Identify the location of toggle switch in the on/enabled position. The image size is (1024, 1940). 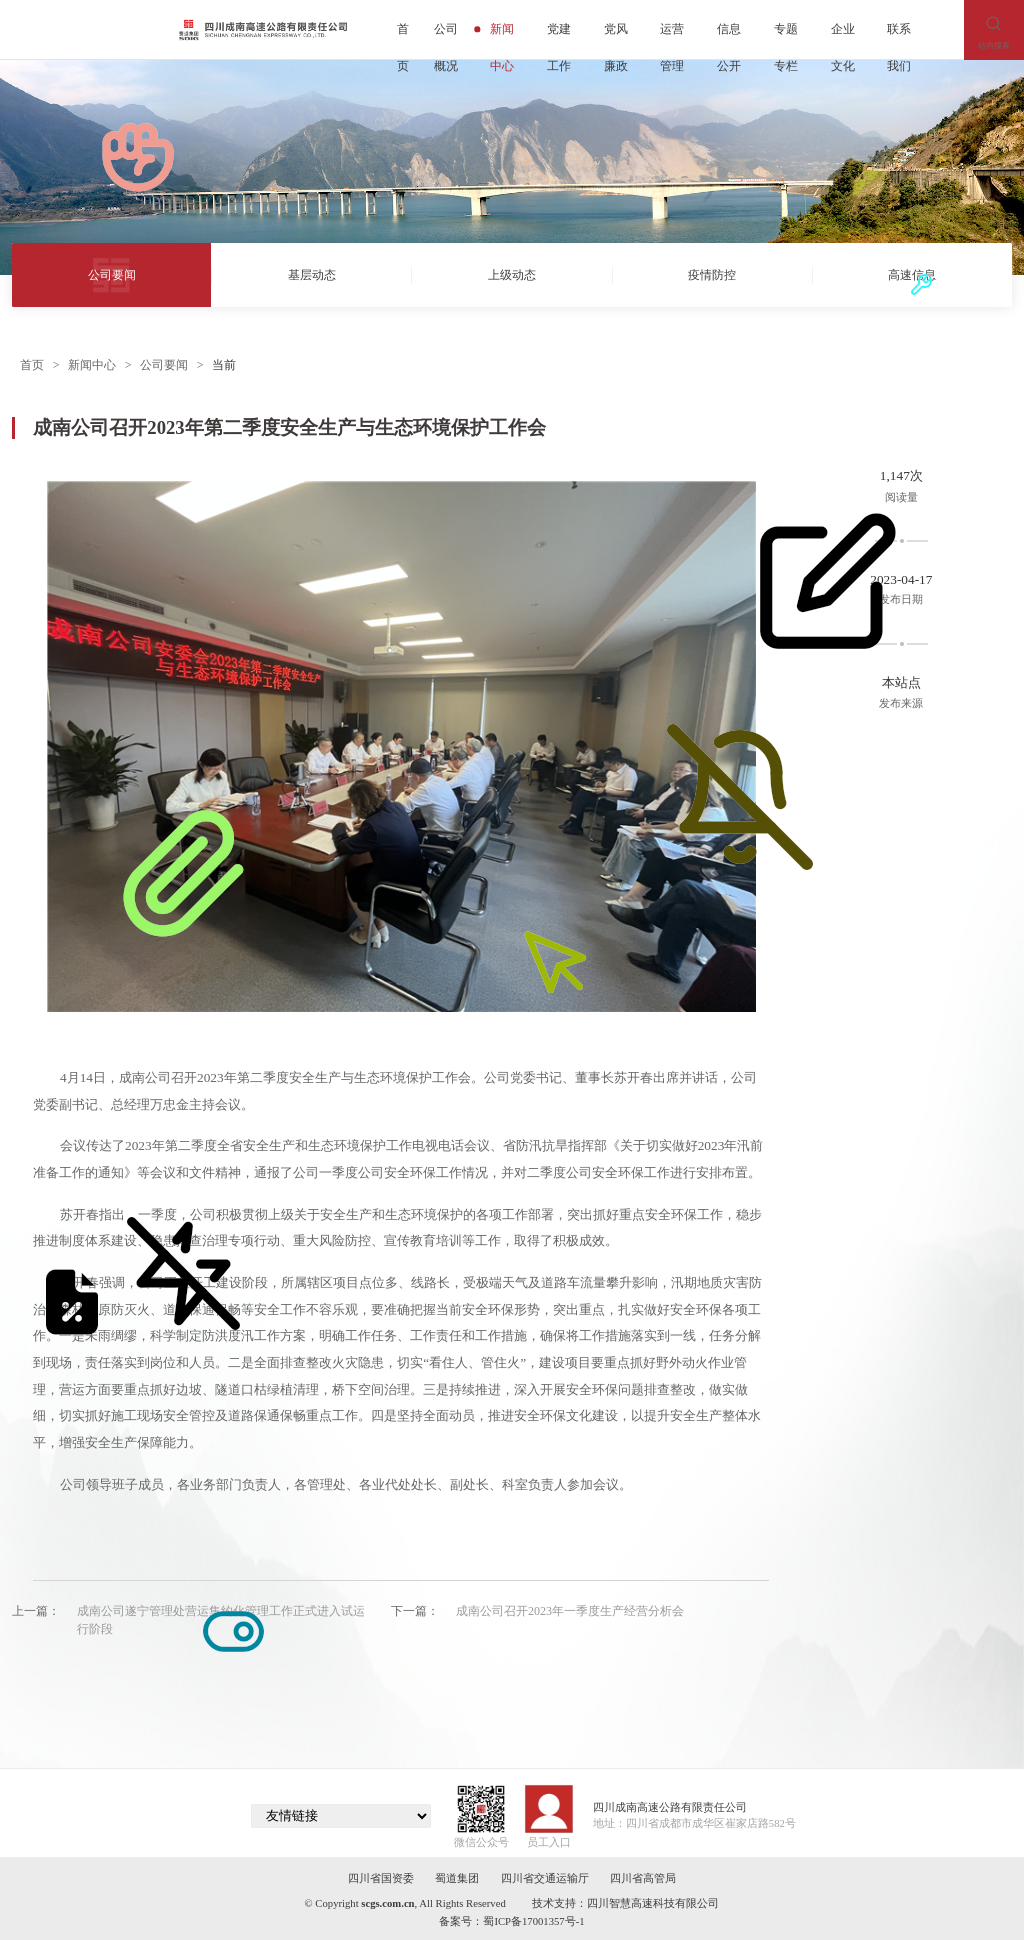
(233, 1631).